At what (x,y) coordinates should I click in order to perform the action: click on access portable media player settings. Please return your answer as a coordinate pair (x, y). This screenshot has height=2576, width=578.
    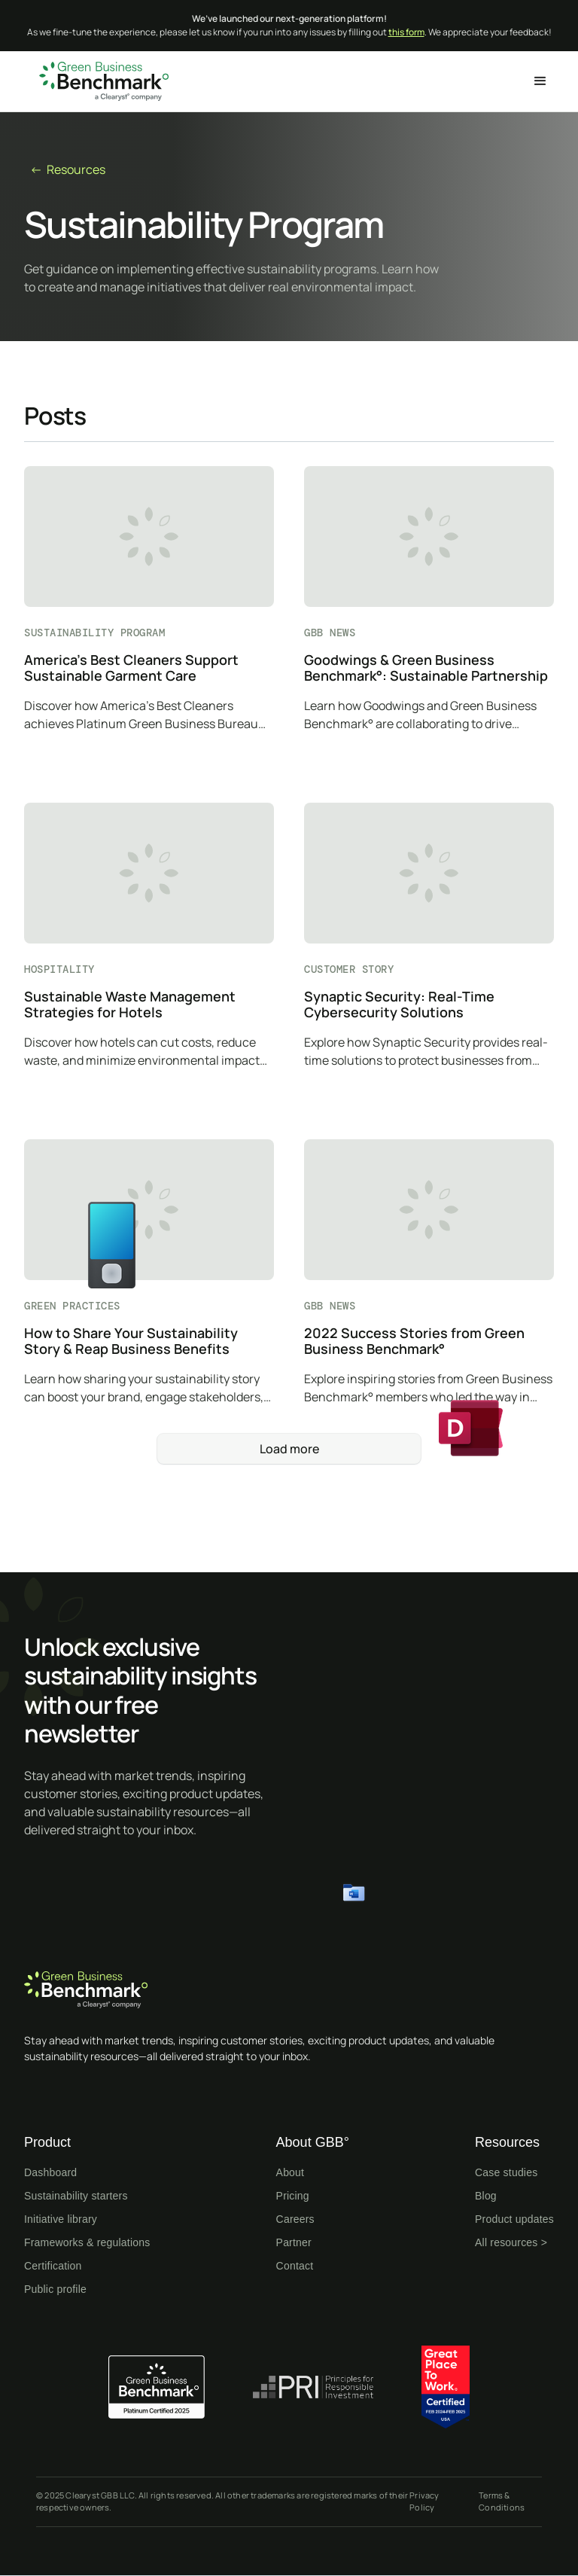
    Looking at the image, I should click on (111, 1245).